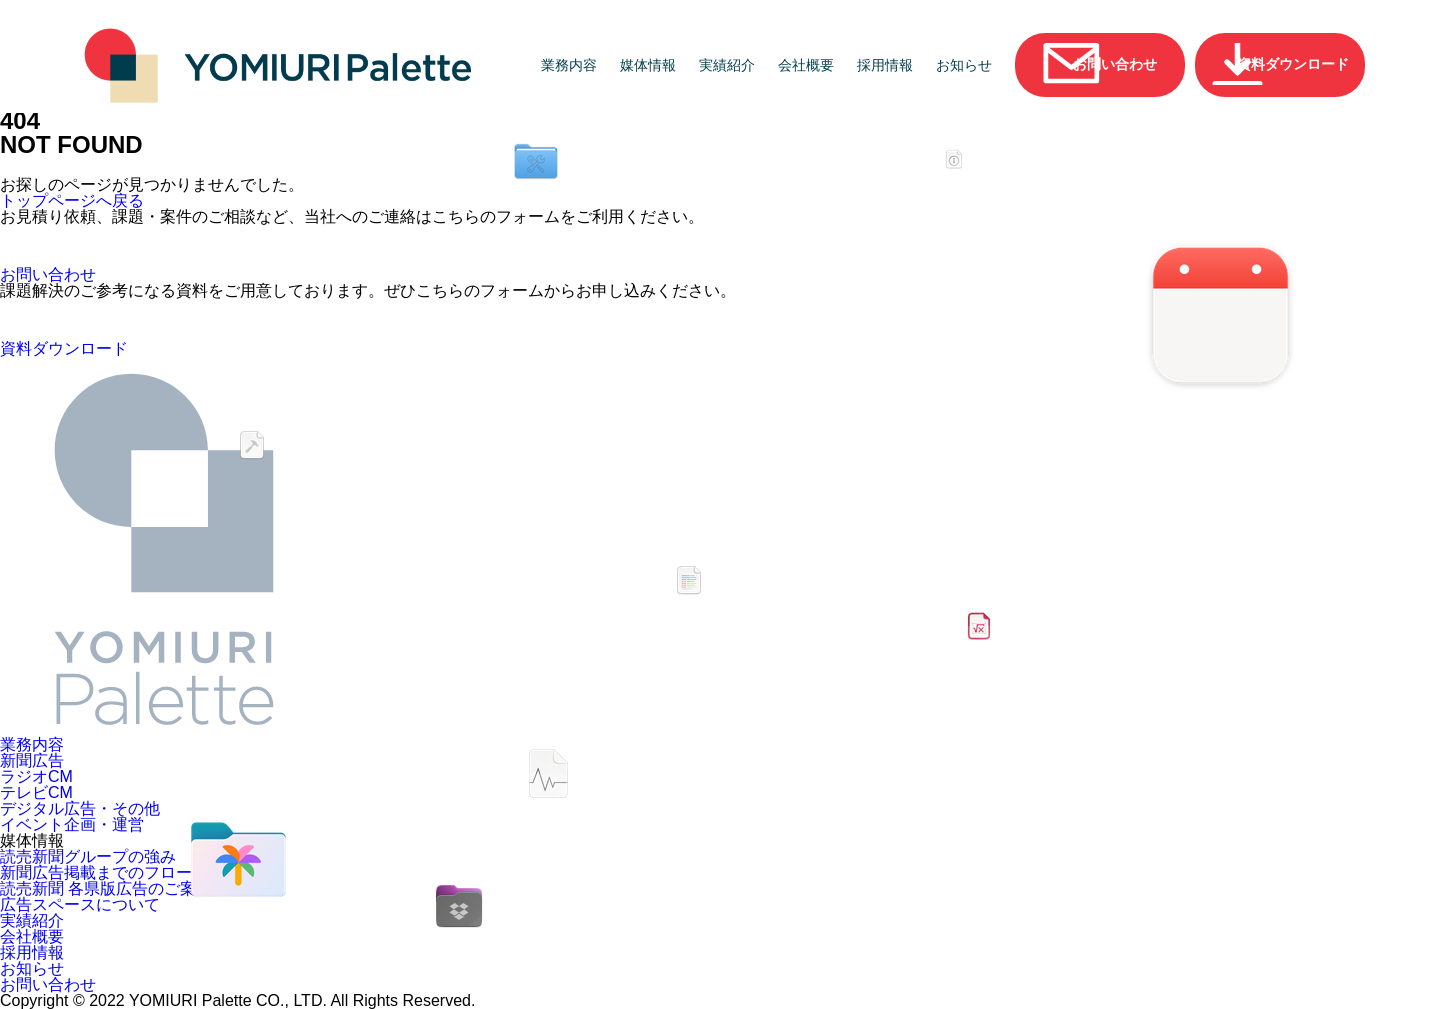 The image size is (1440, 1009). What do you see at coordinates (459, 906) in the screenshot?
I see `open dropbox synced folder` at bounding box center [459, 906].